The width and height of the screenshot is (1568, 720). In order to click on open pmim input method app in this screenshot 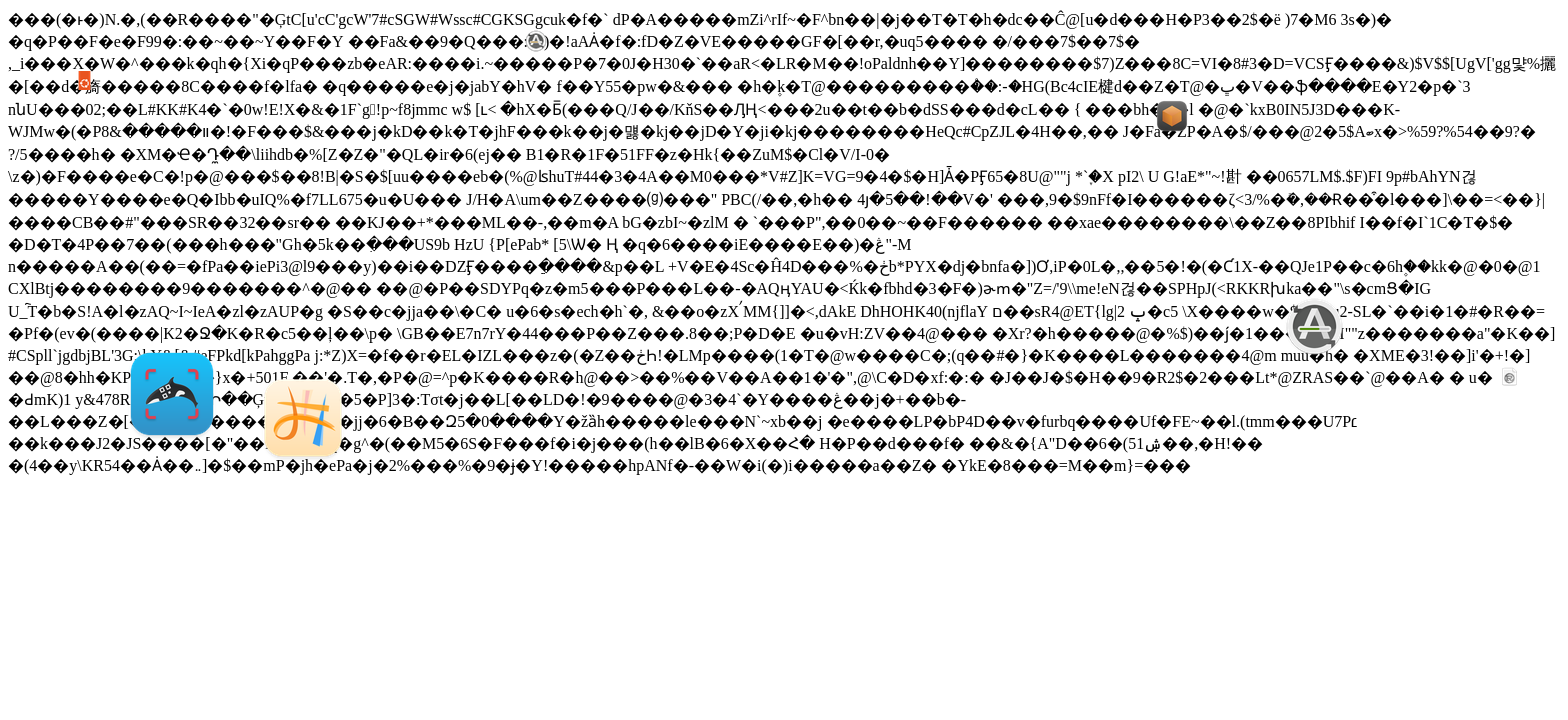, I will do `click(303, 418)`.